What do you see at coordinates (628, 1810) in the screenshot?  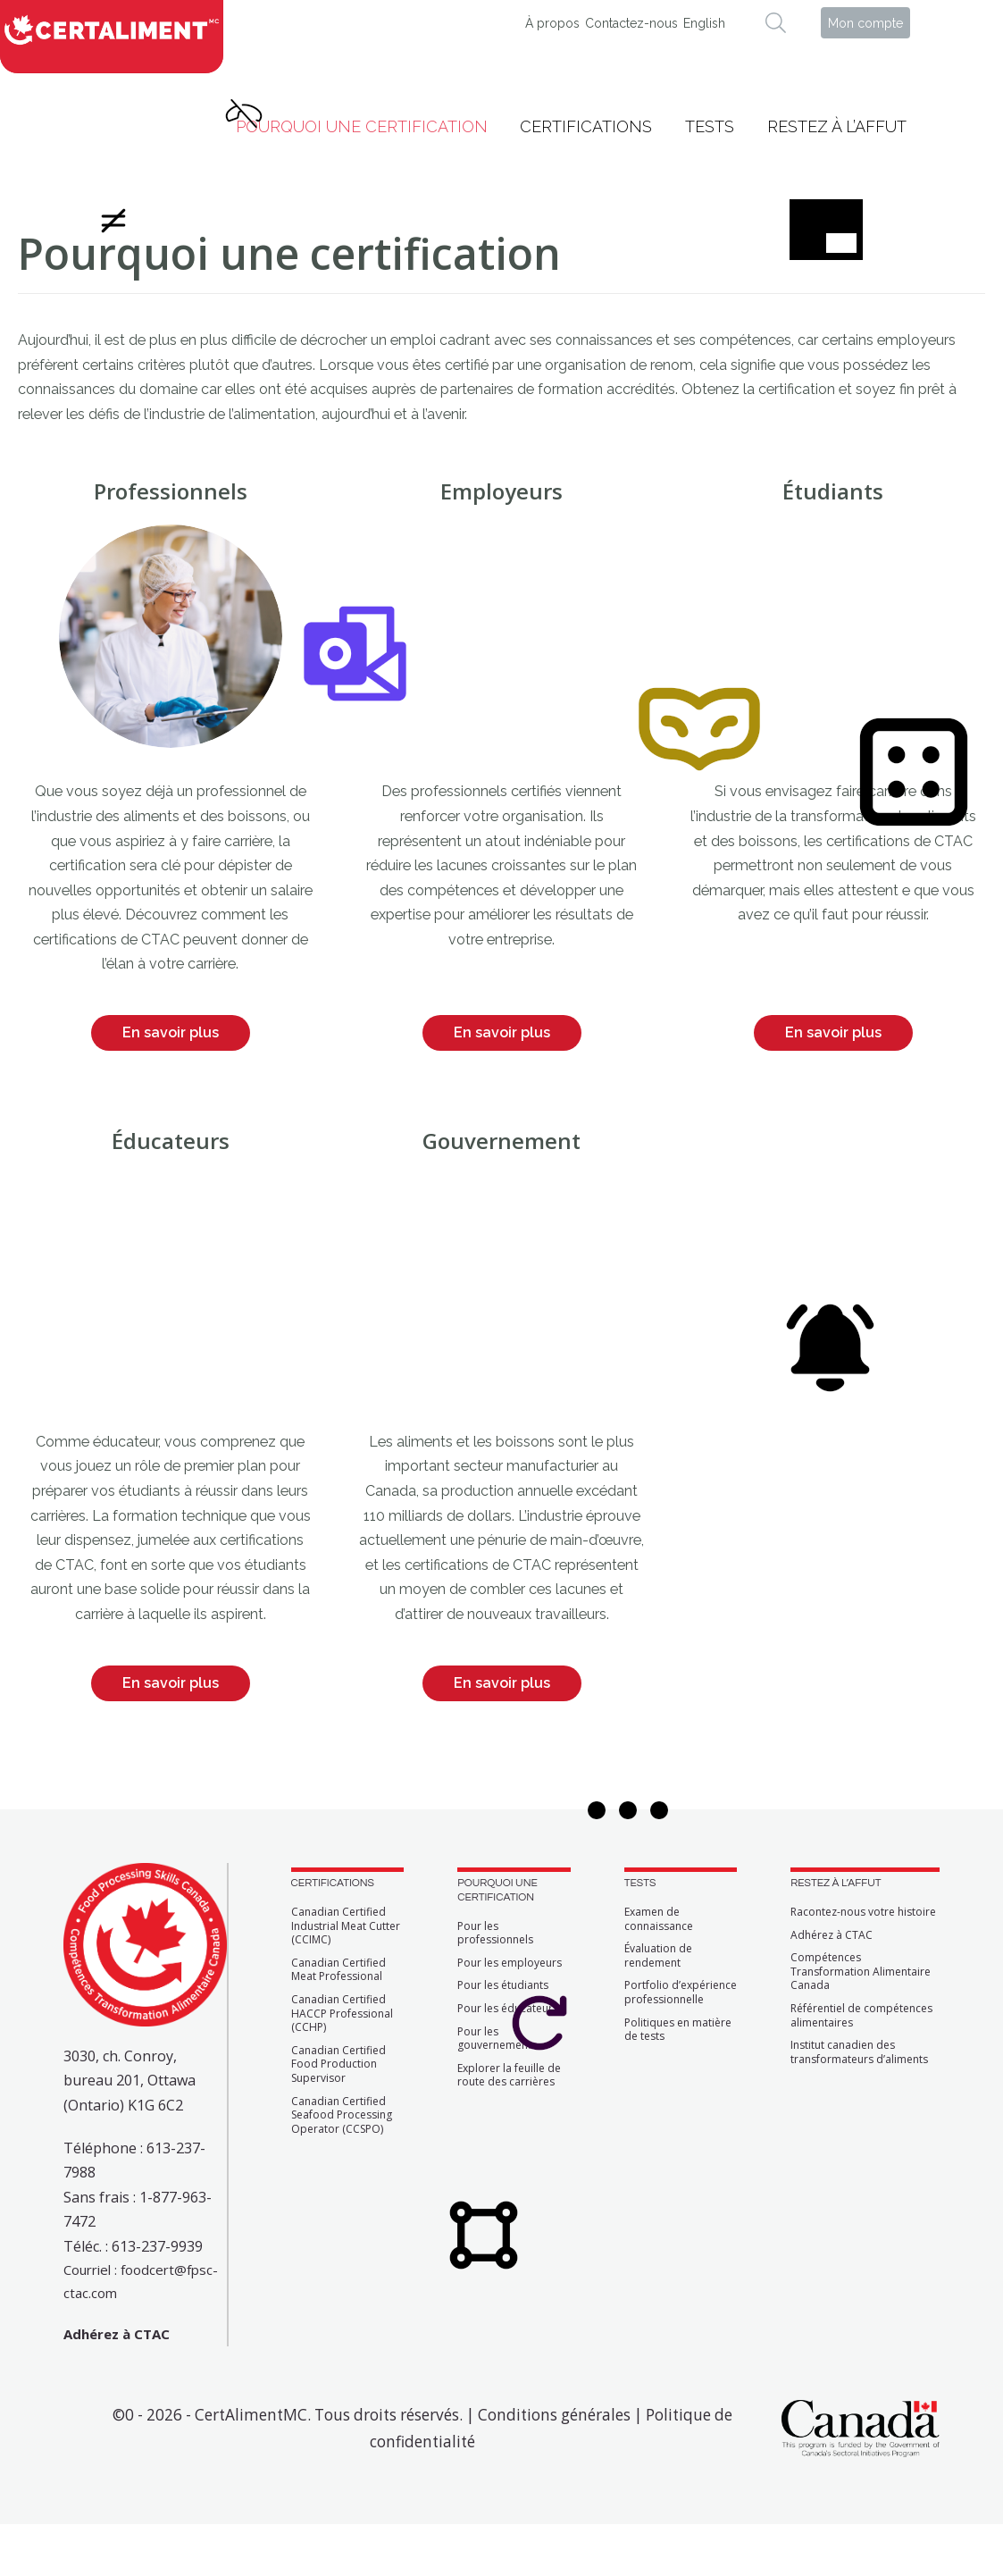 I see `access more options or actions` at bounding box center [628, 1810].